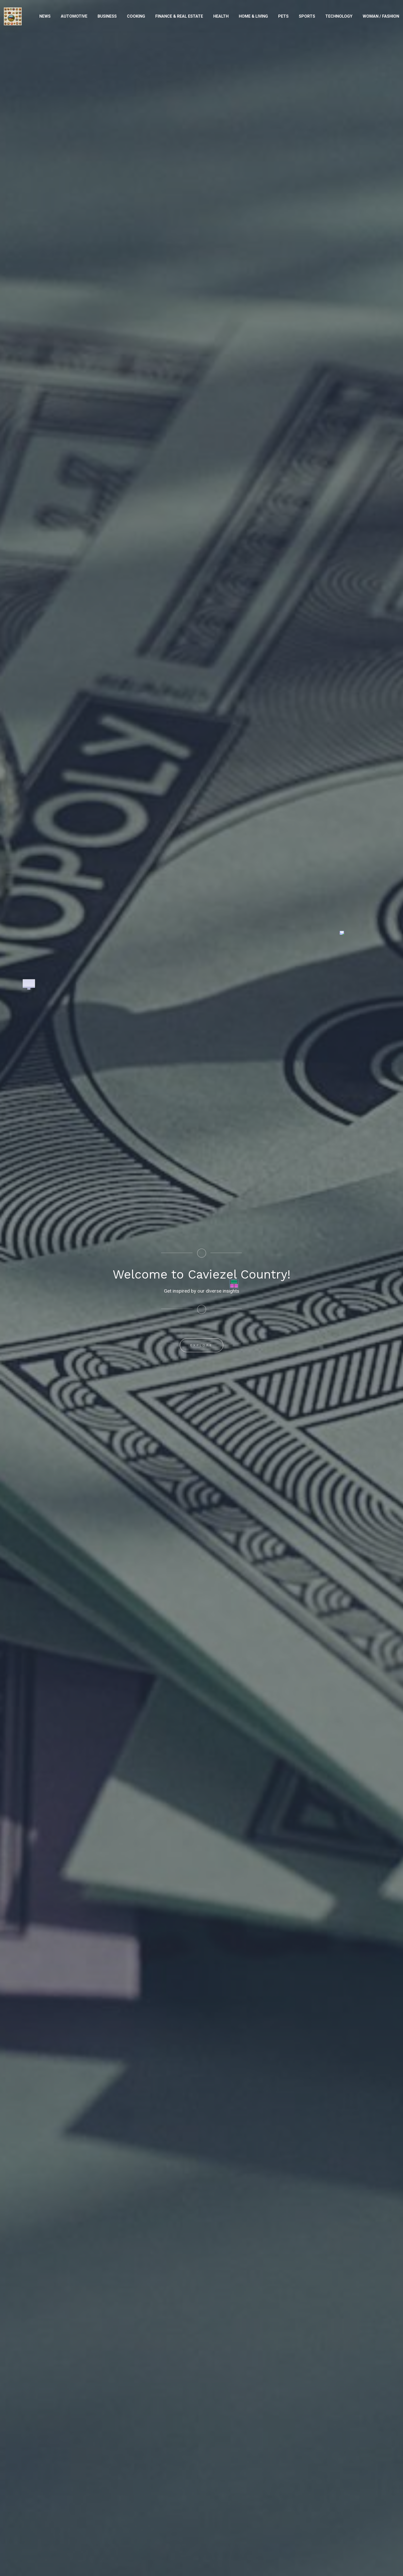 This screenshot has width=403, height=2576. Describe the element at coordinates (234, 1284) in the screenshot. I see `select all items in the current view` at that location.